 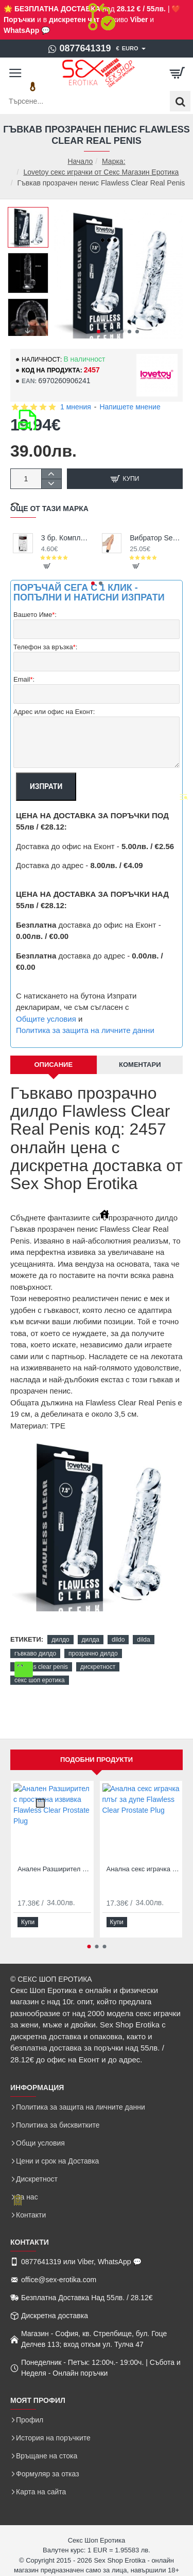 I want to click on open application window, so click(x=24, y=1669).